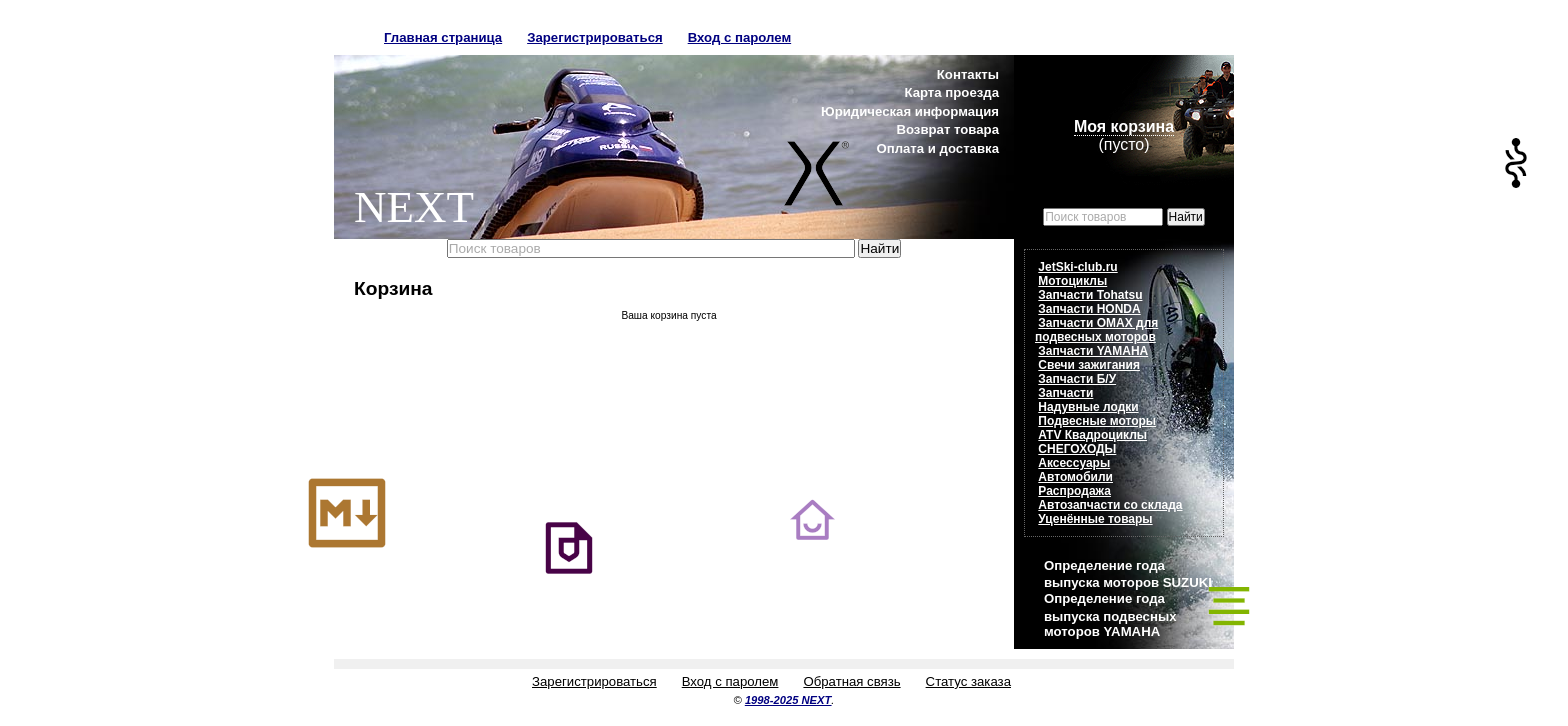 The image size is (1568, 726). Describe the element at coordinates (1516, 163) in the screenshot. I see `recoil state management library logo` at that location.